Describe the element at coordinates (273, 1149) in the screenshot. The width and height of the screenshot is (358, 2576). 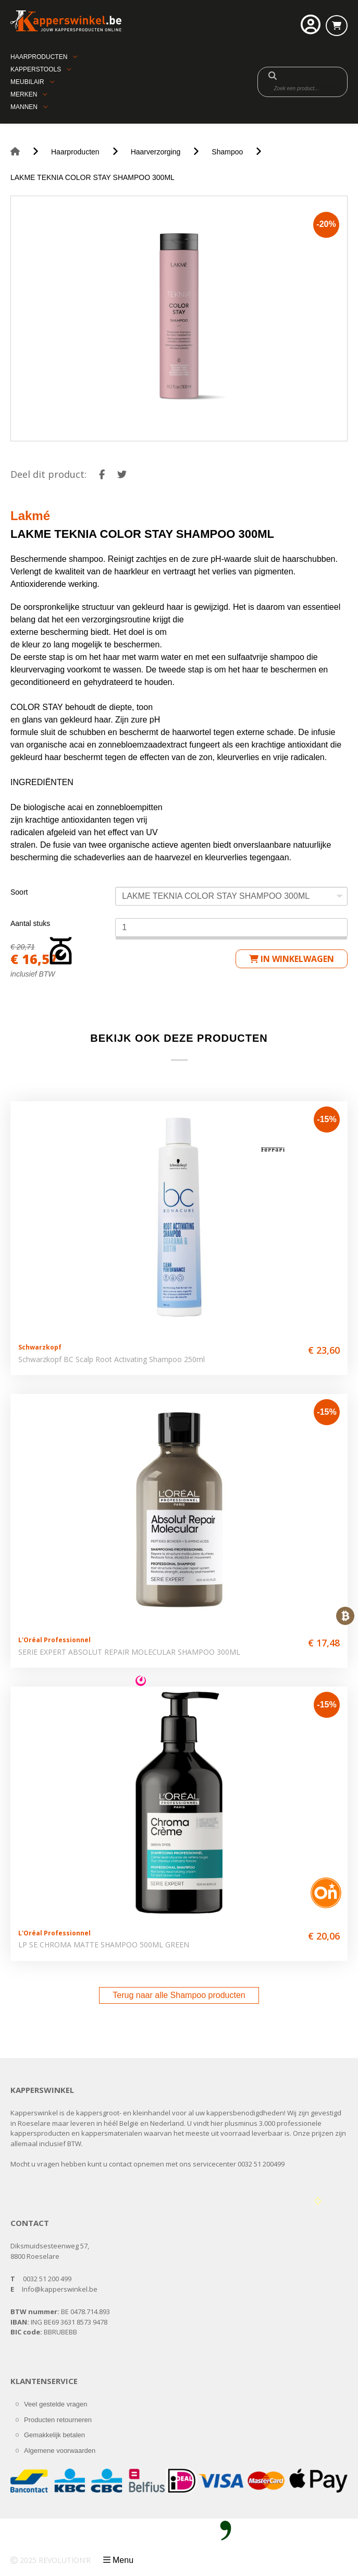
I see `Ferrari brand logo` at that location.